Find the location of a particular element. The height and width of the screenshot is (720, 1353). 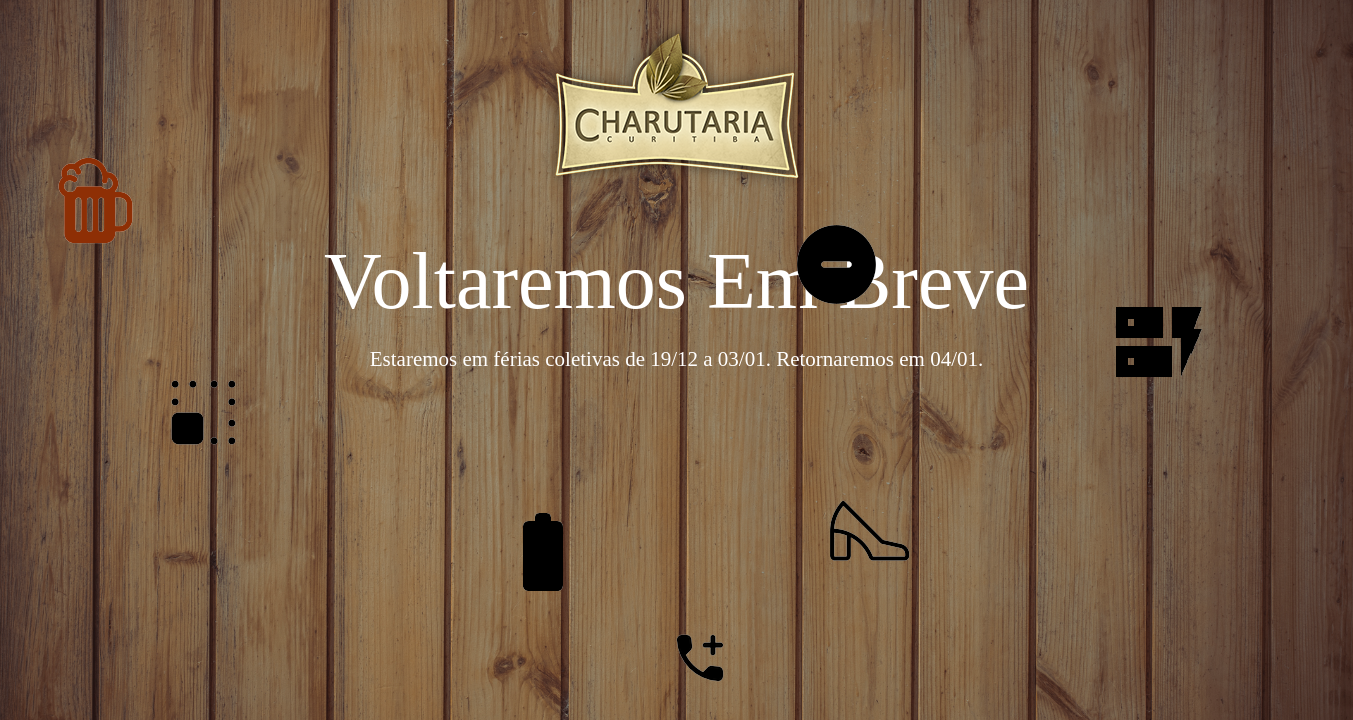

add a new contact to your phone is located at coordinates (700, 658).